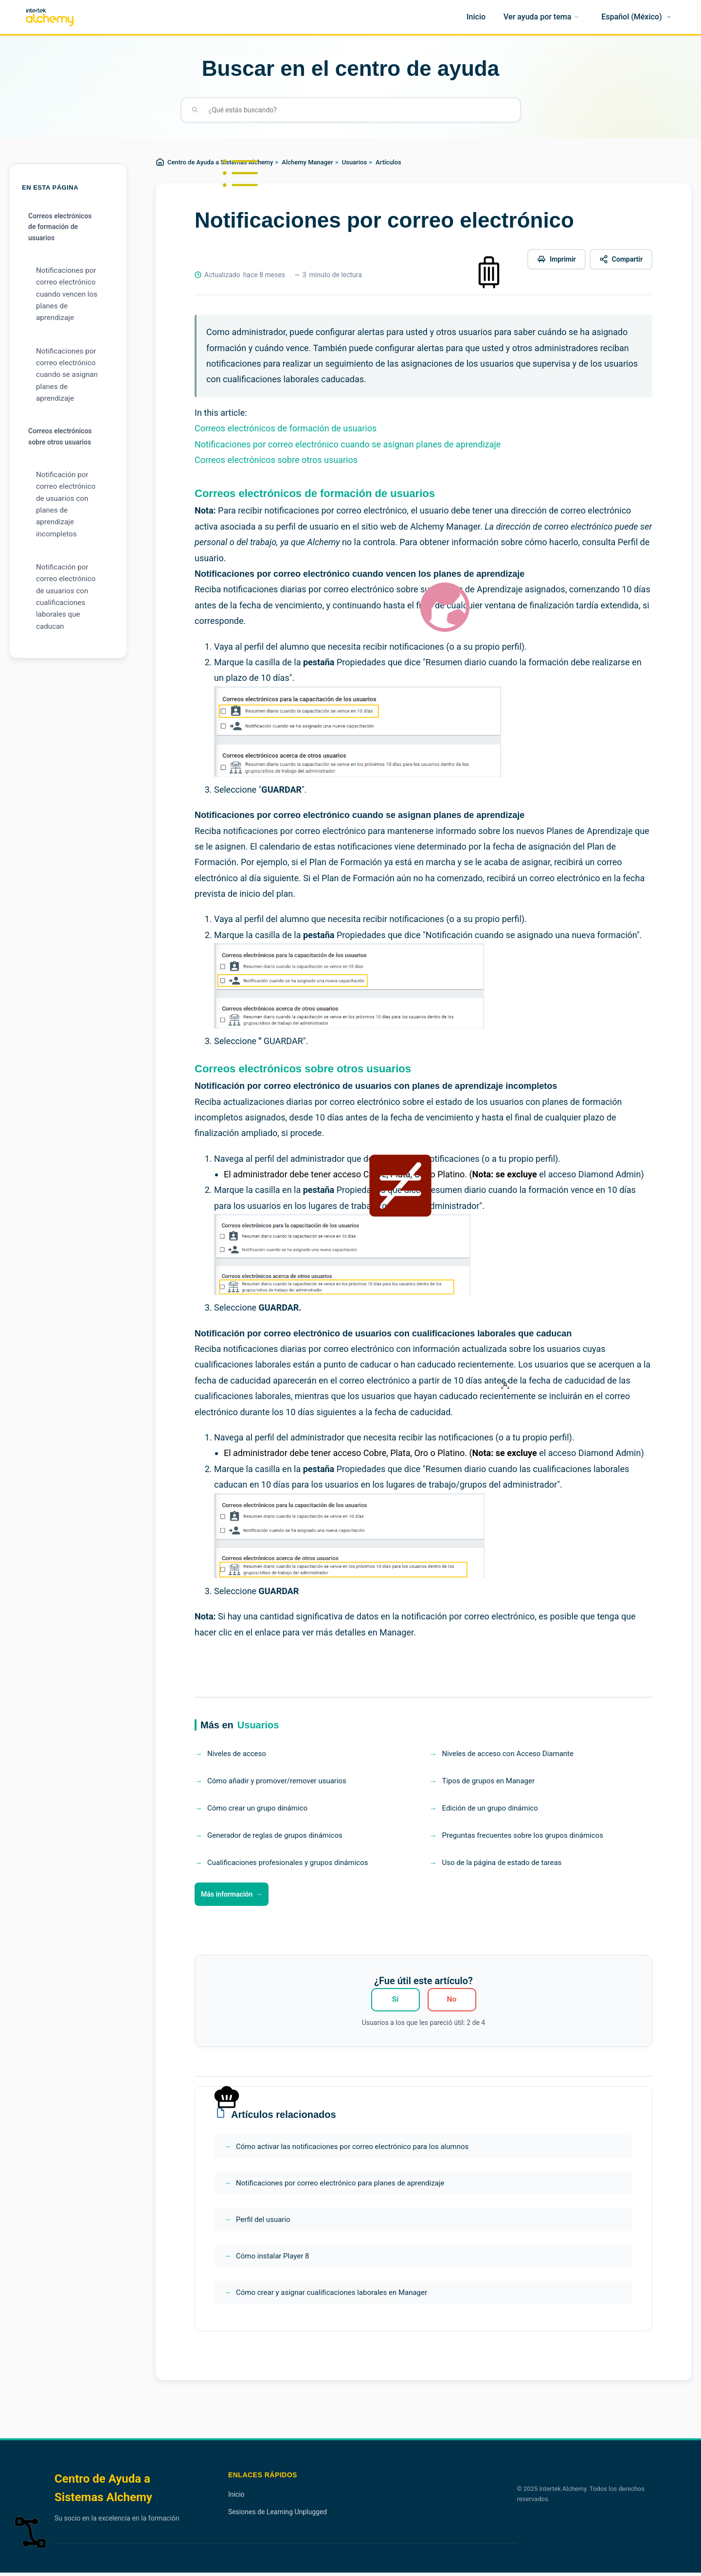  What do you see at coordinates (489, 273) in the screenshot?
I see `access travel or trip planning features` at bounding box center [489, 273].